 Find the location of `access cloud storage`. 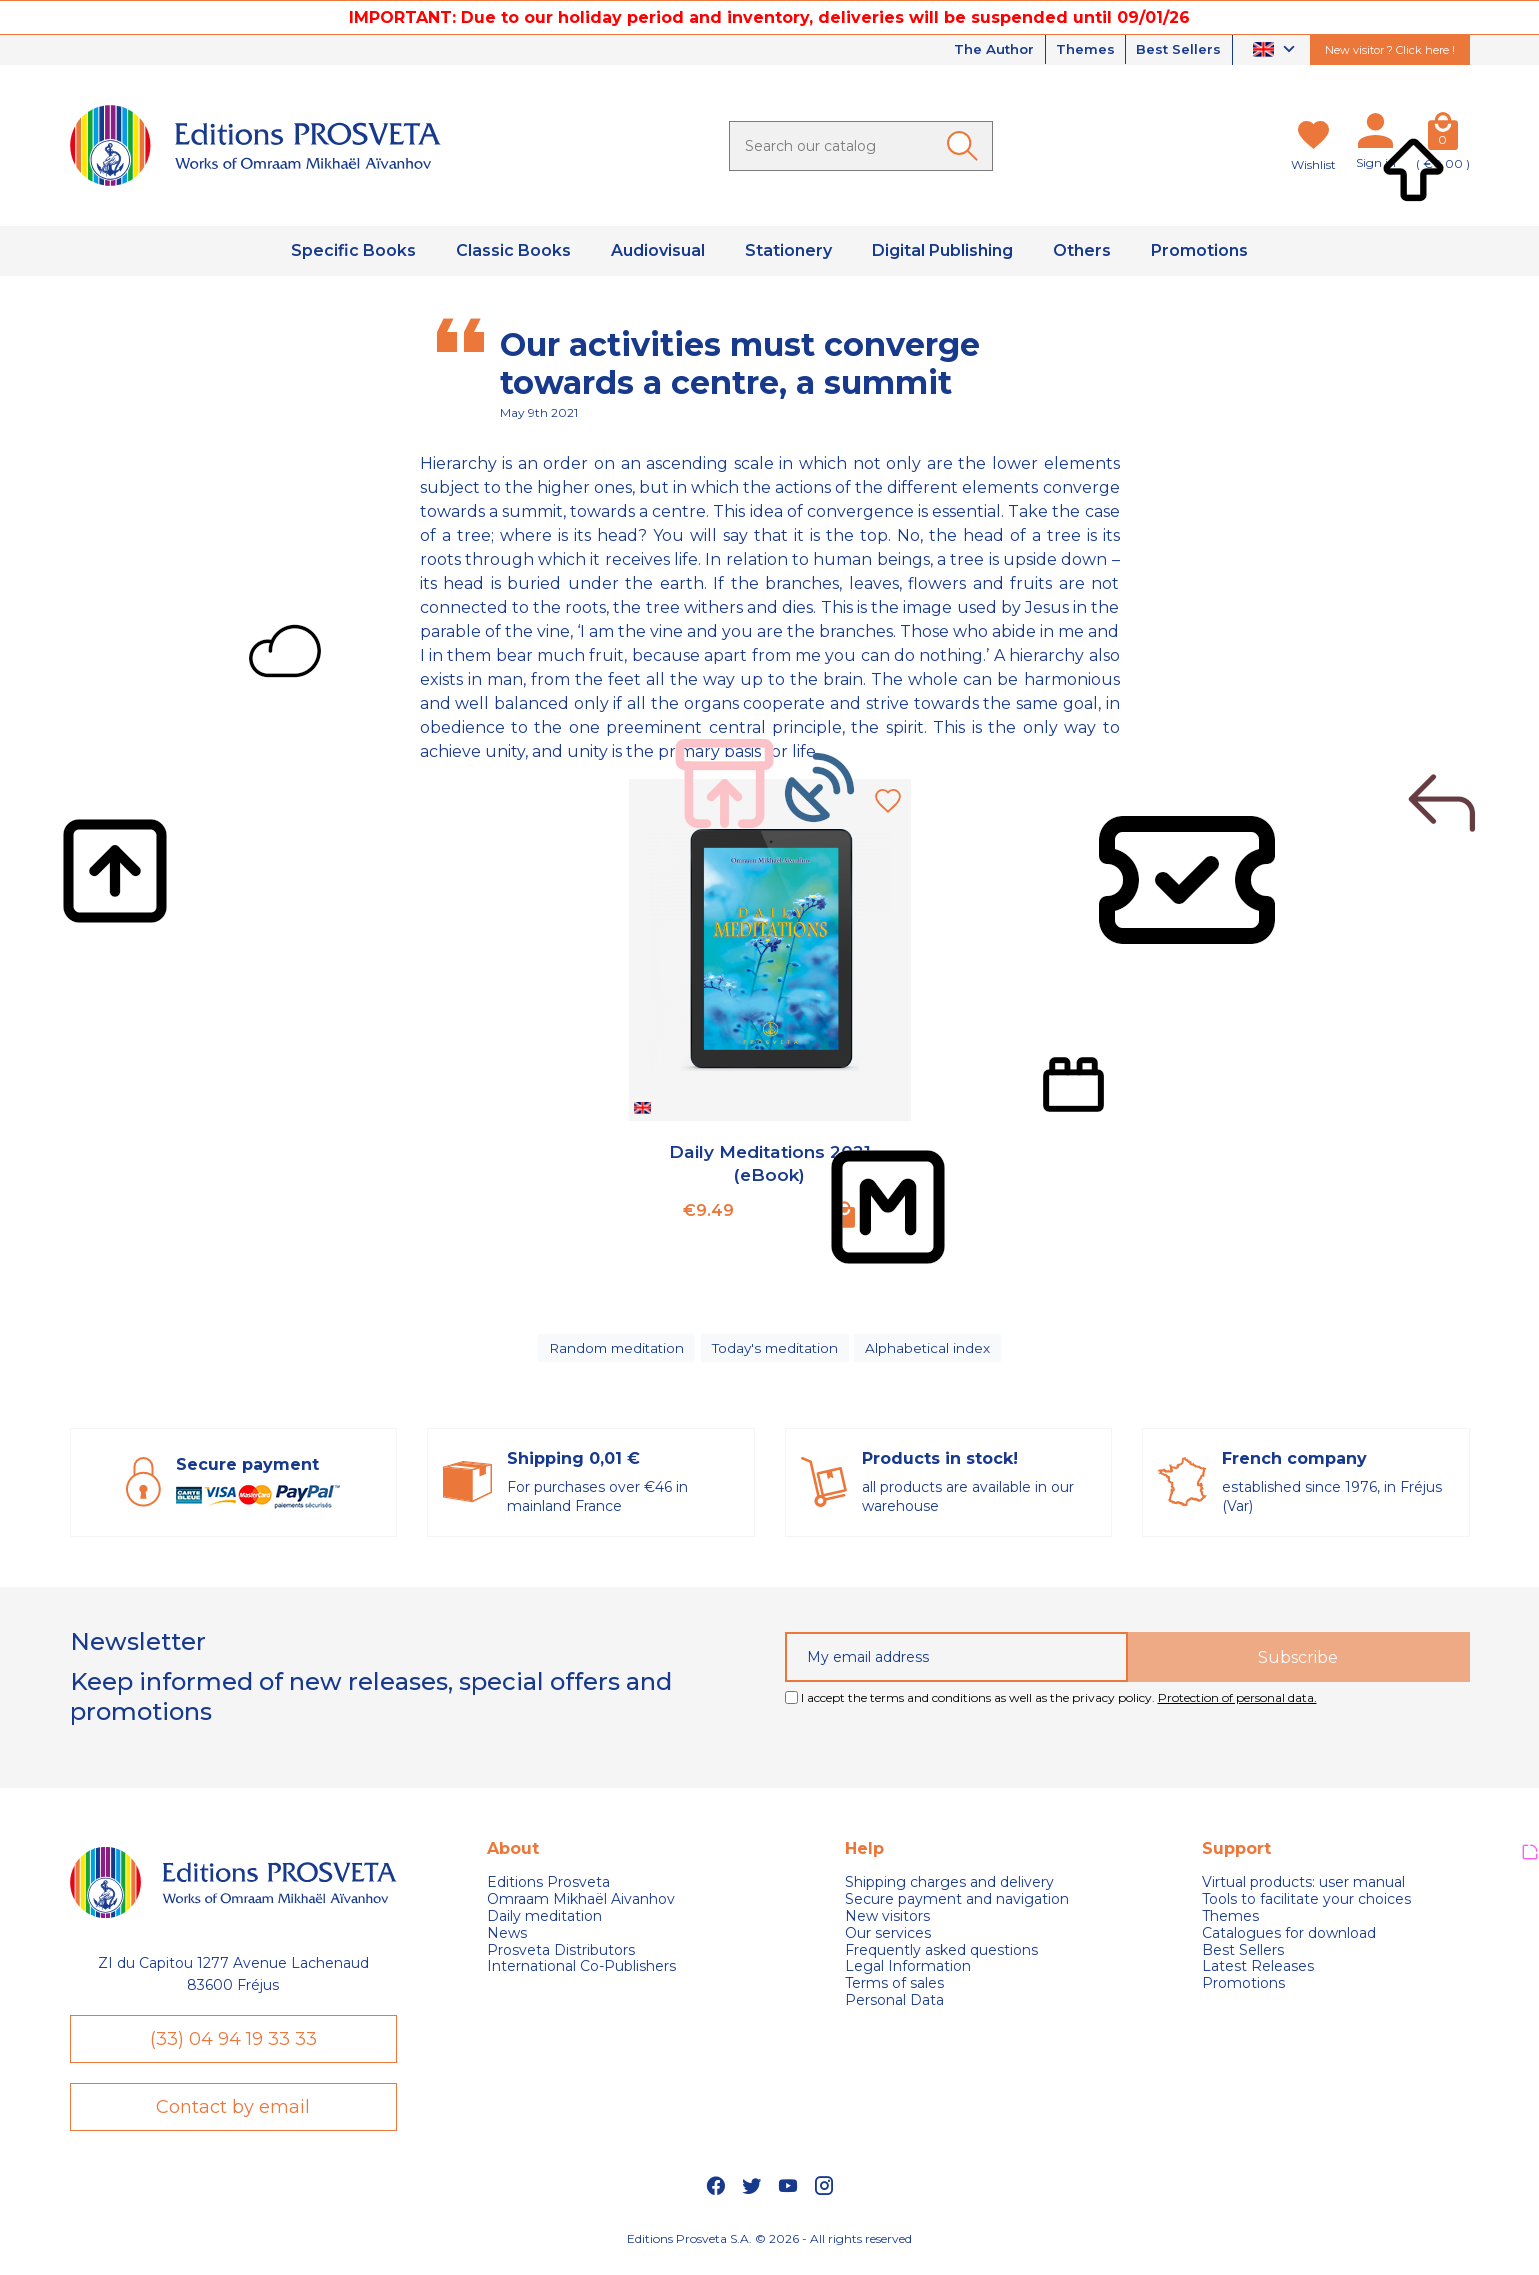

access cloud storage is located at coordinates (285, 651).